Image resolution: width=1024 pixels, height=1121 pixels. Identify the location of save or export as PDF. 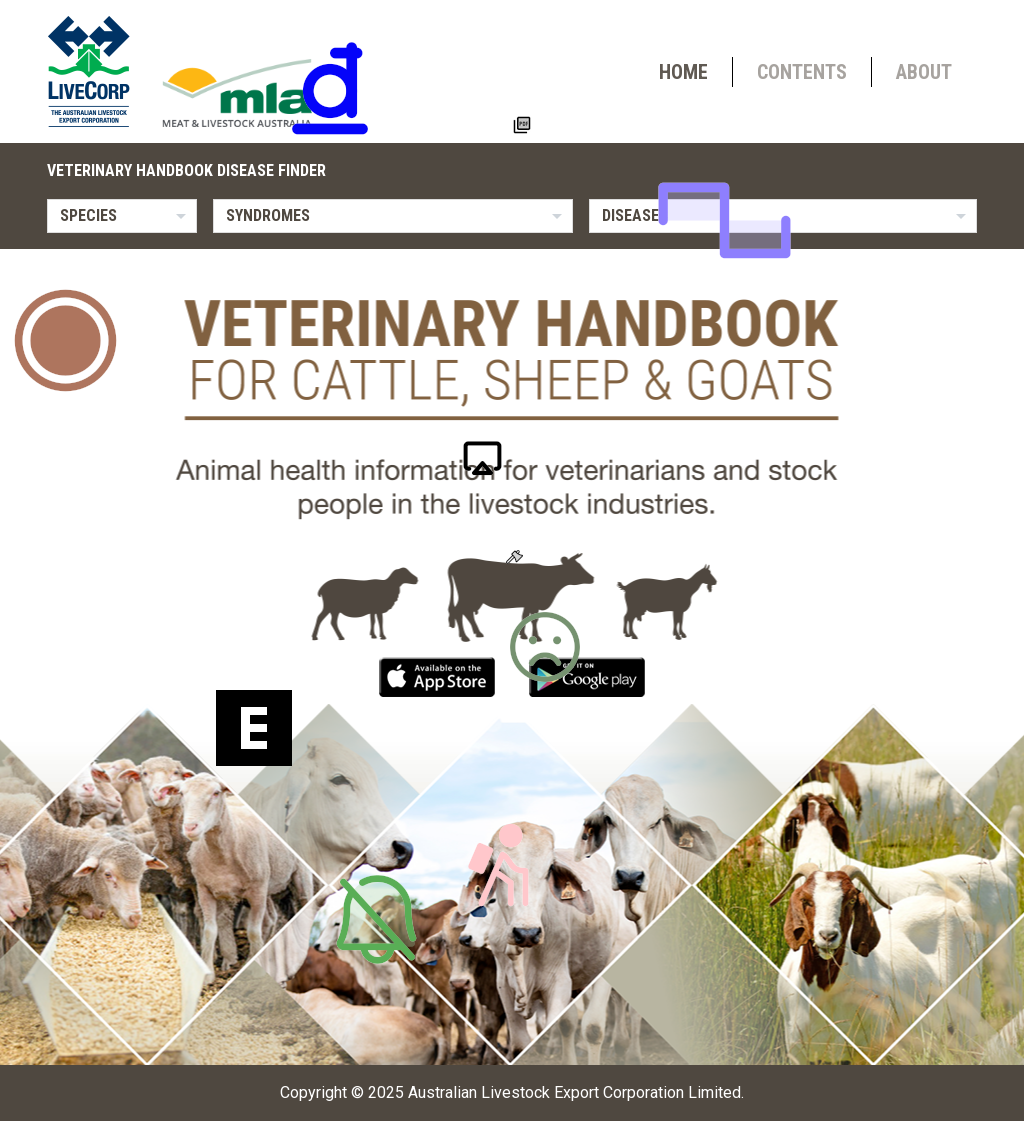
(522, 125).